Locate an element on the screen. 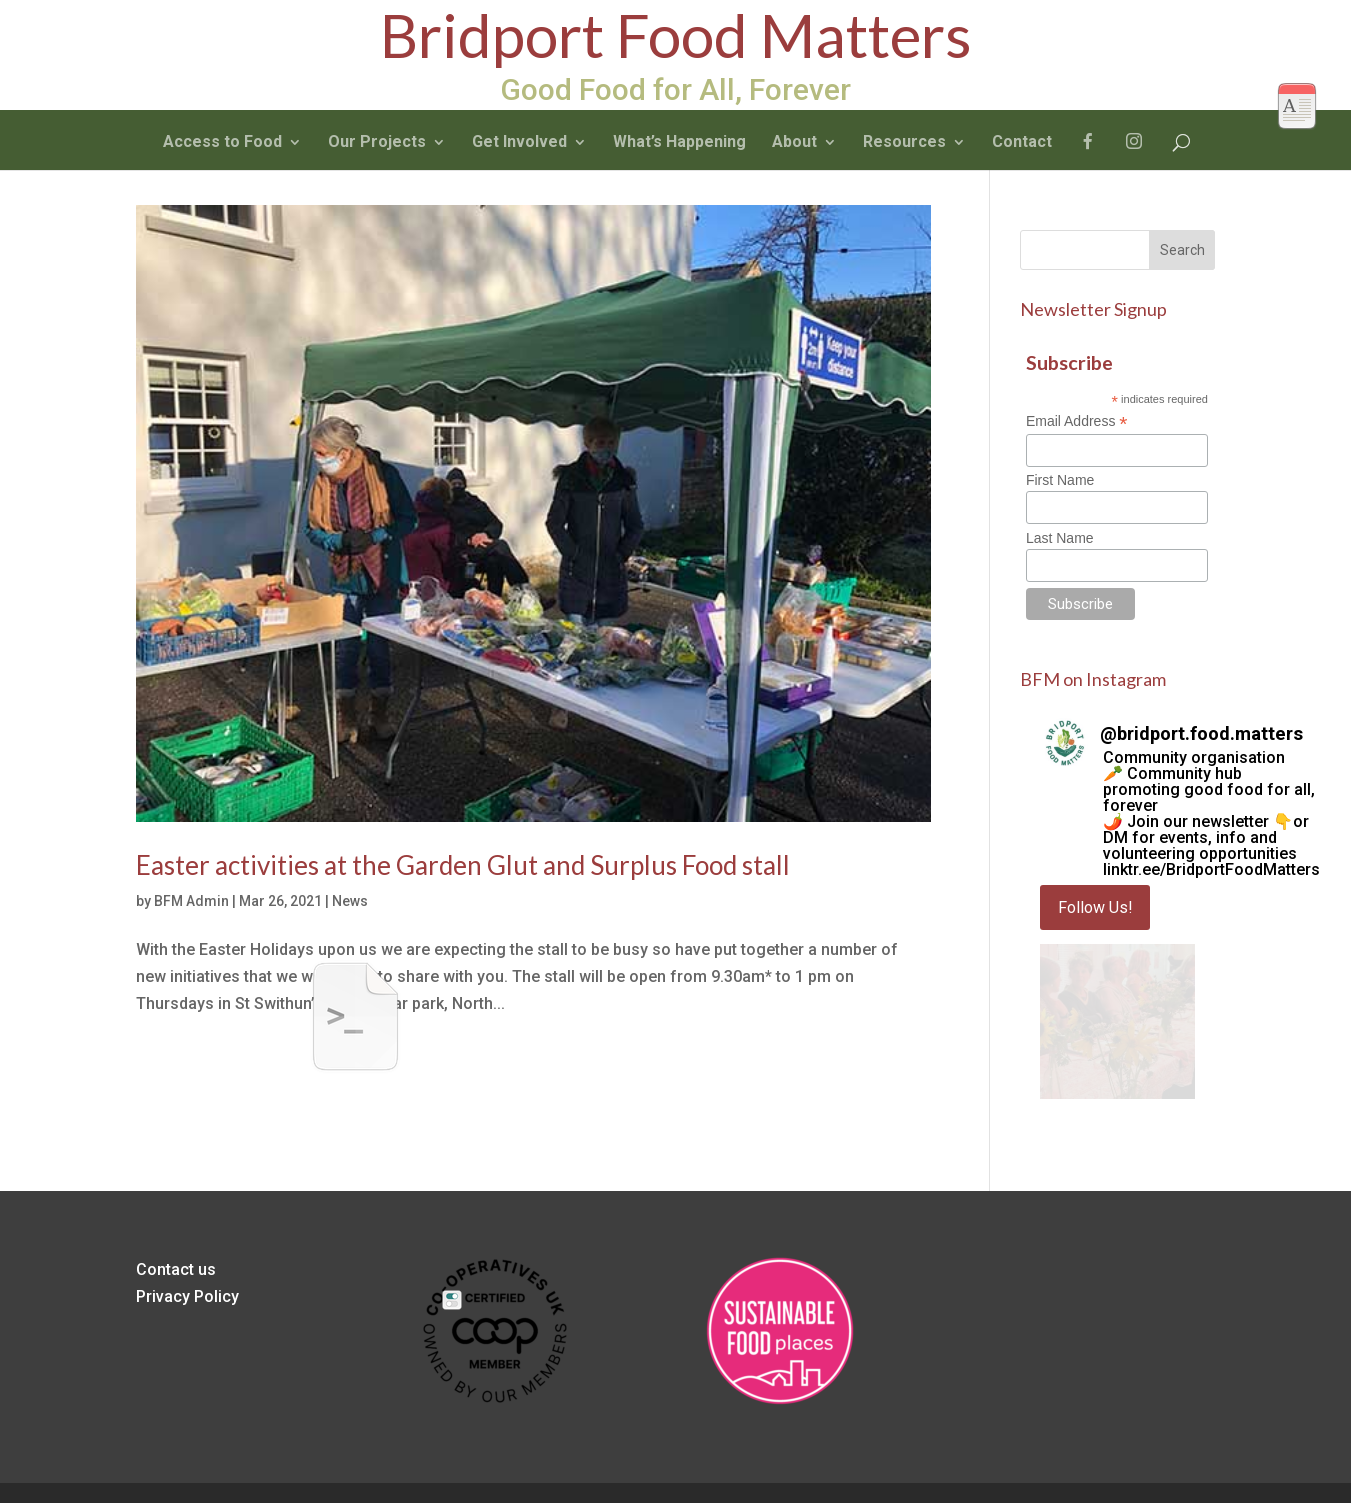 The image size is (1351, 1503). shell script file type indicator is located at coordinates (355, 1016).